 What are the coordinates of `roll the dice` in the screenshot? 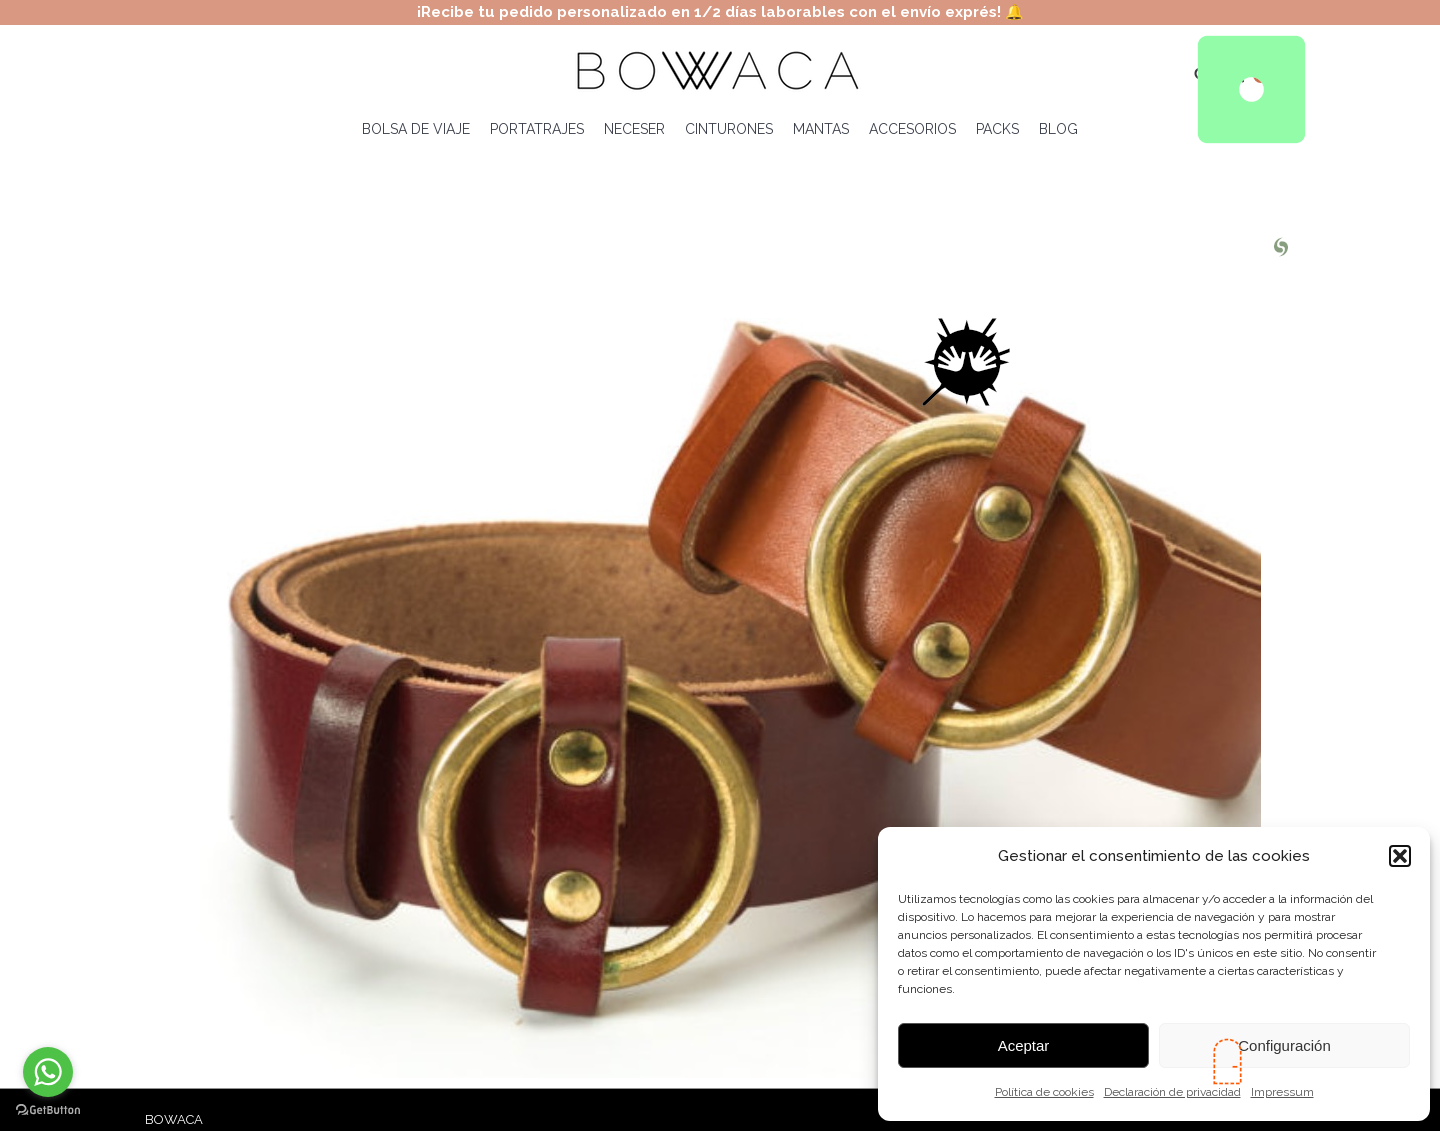 It's located at (1251, 89).